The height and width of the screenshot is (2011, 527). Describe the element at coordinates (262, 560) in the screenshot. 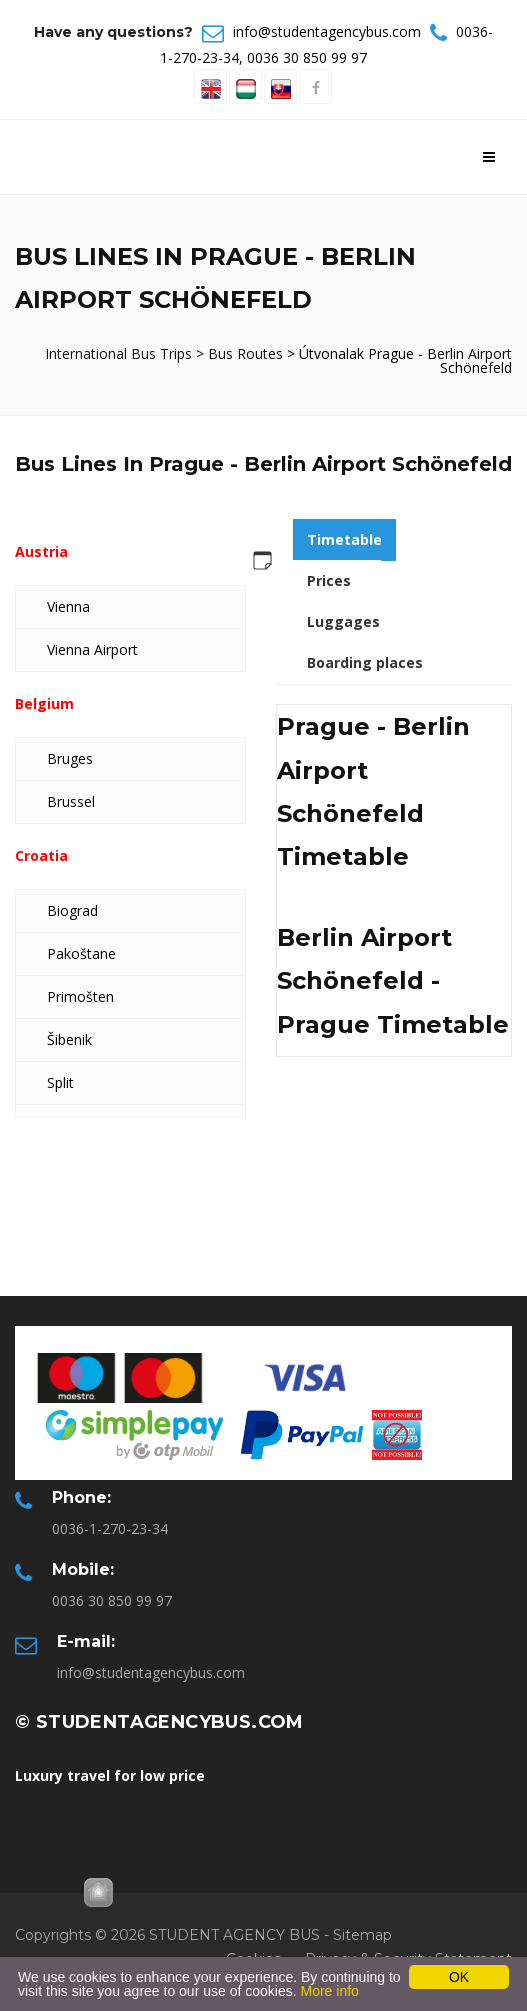

I see `access desktop widgets or desklets` at that location.